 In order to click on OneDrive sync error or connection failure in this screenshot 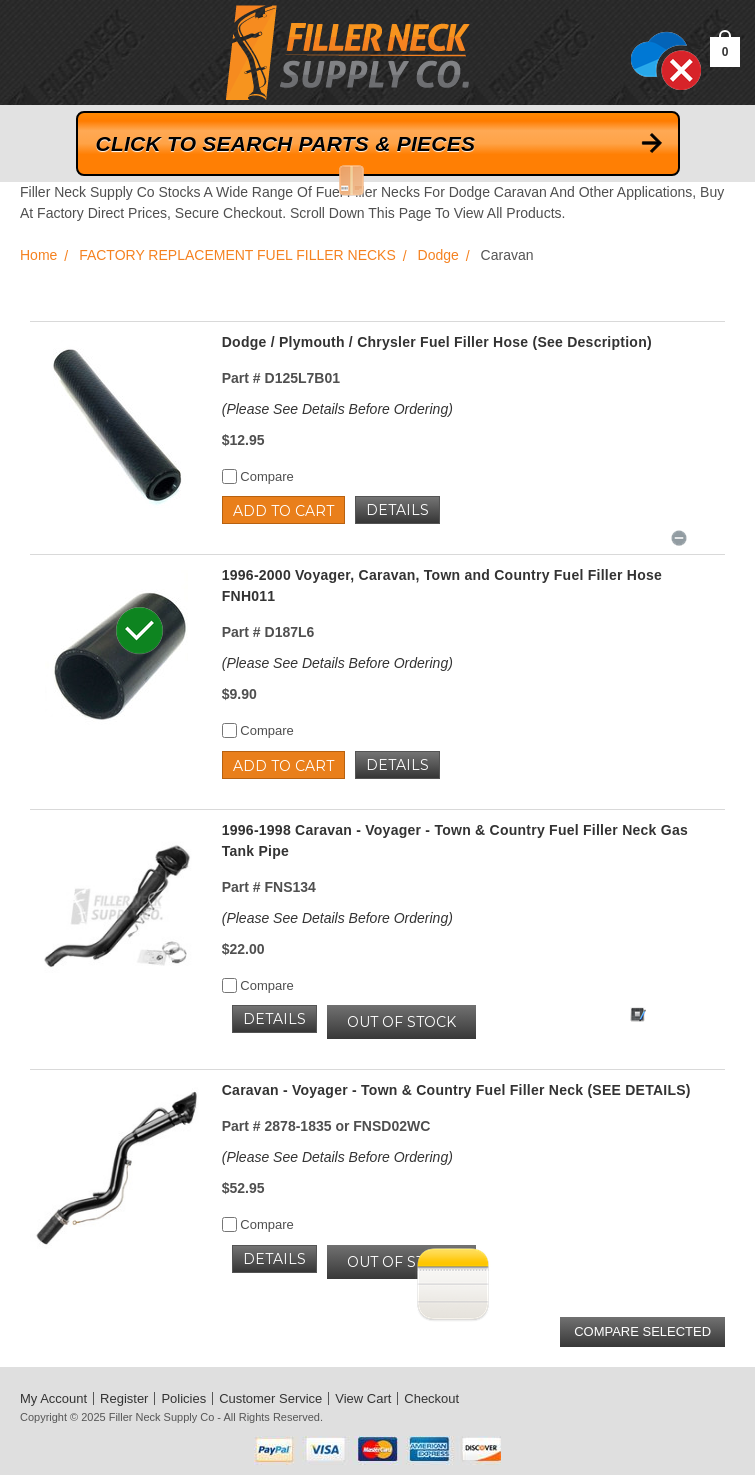, I will do `click(666, 55)`.